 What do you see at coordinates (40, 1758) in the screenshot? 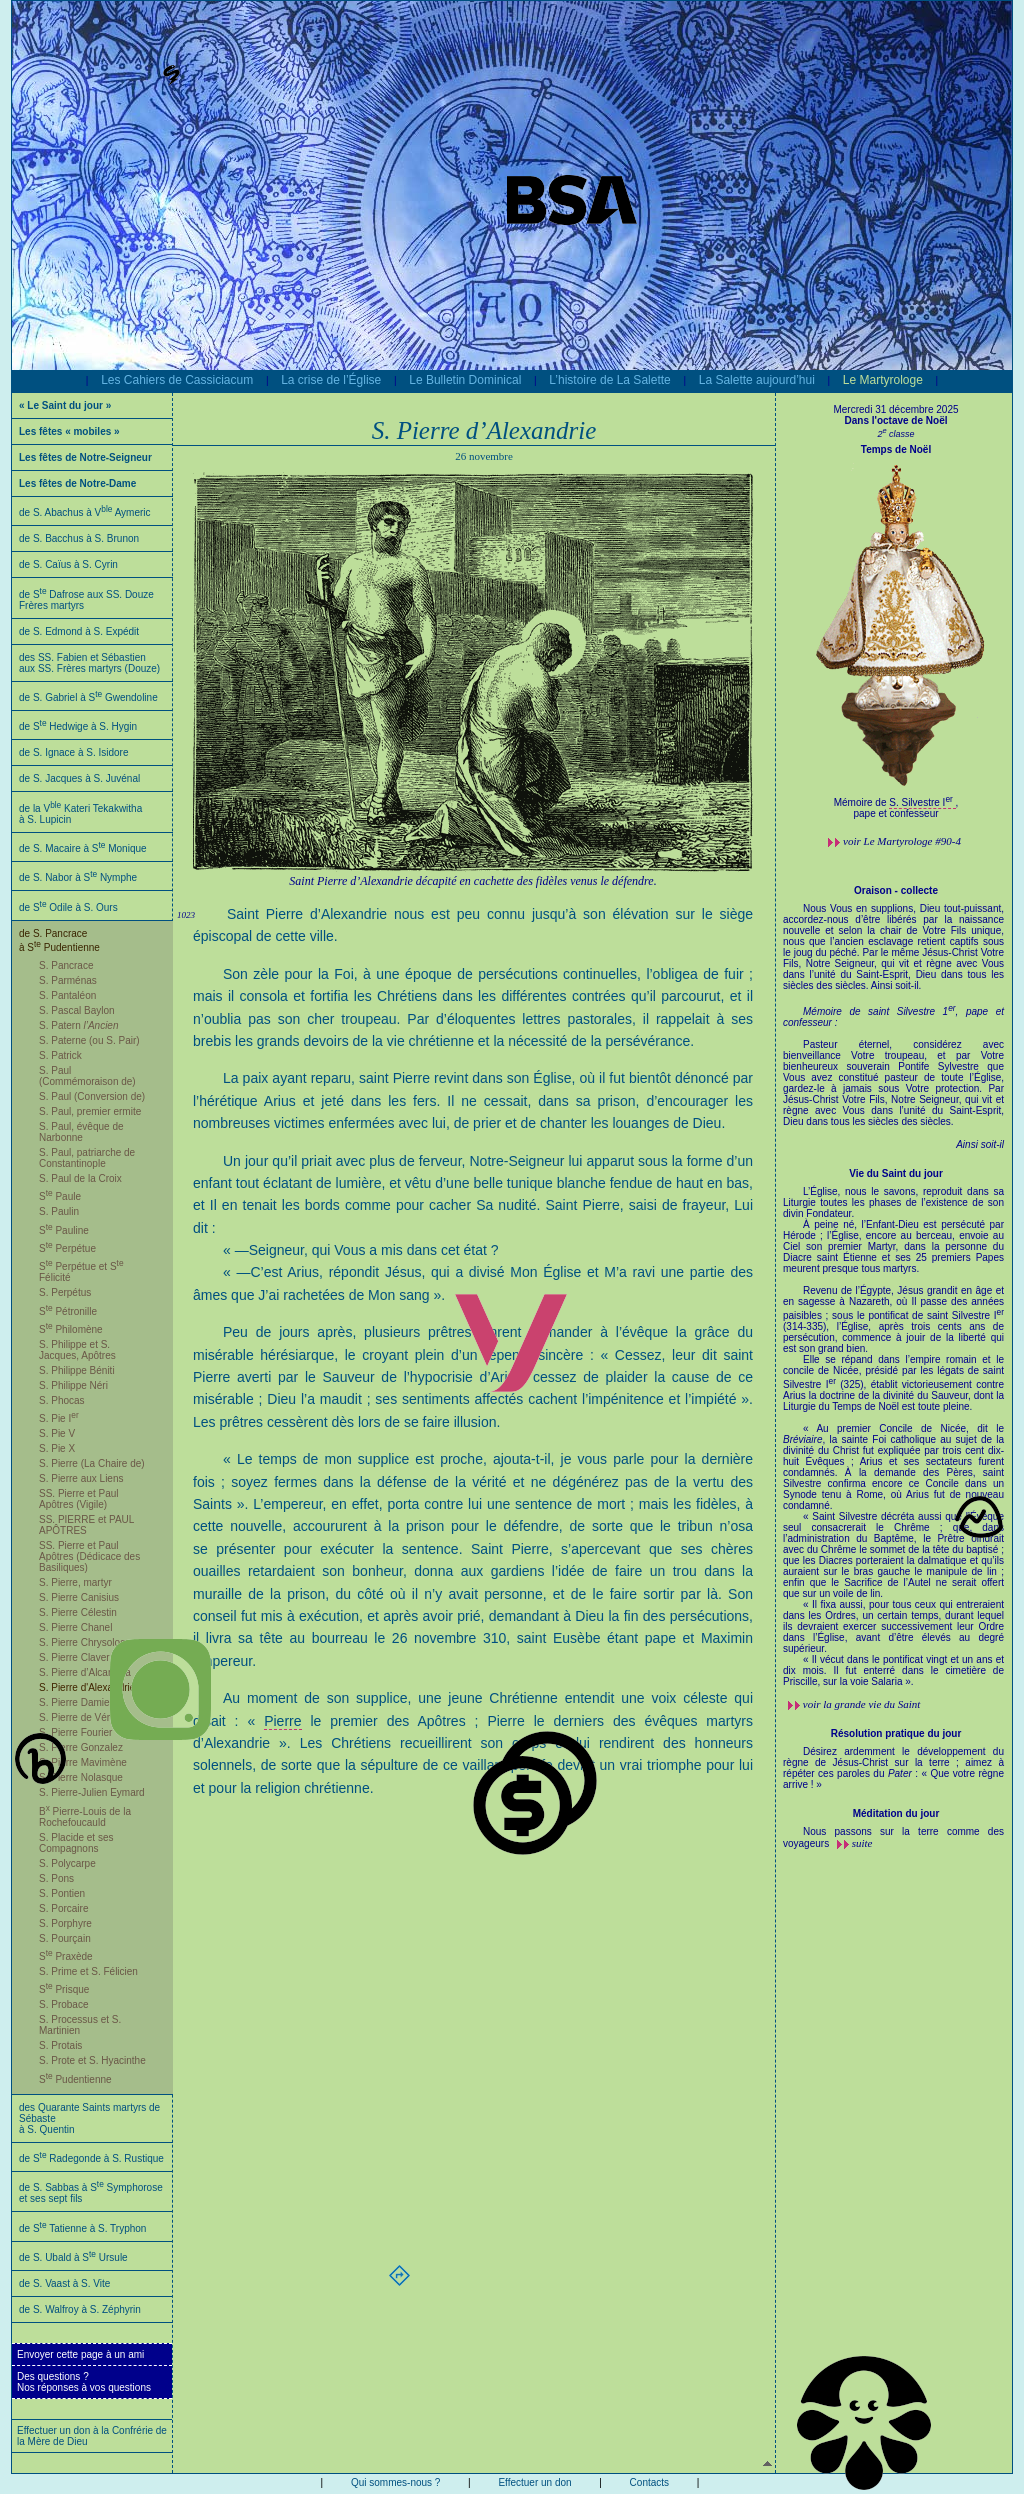
I see `open bitly link shortening service` at bounding box center [40, 1758].